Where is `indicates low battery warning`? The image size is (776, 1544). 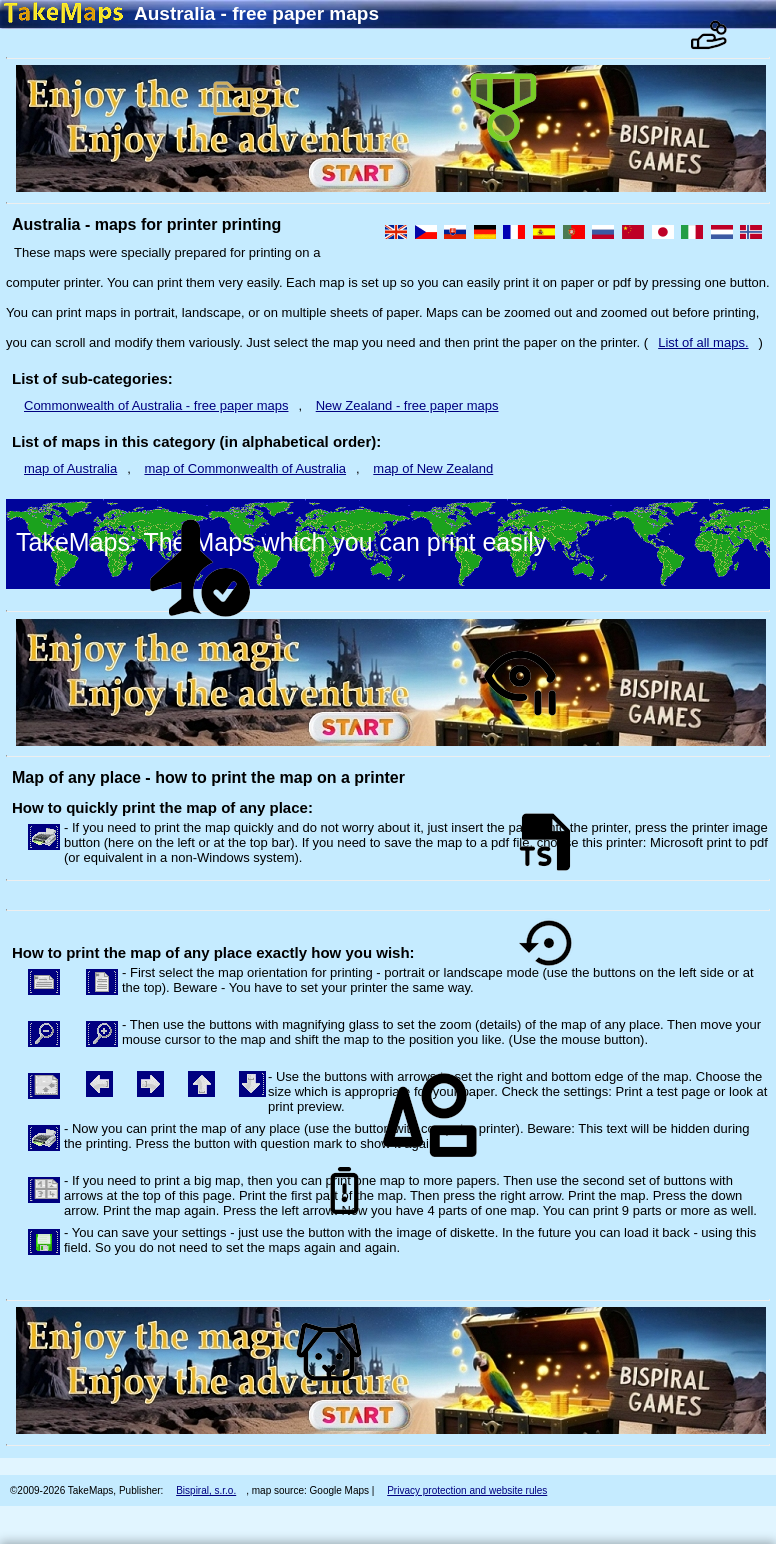 indicates low battery warning is located at coordinates (344, 1190).